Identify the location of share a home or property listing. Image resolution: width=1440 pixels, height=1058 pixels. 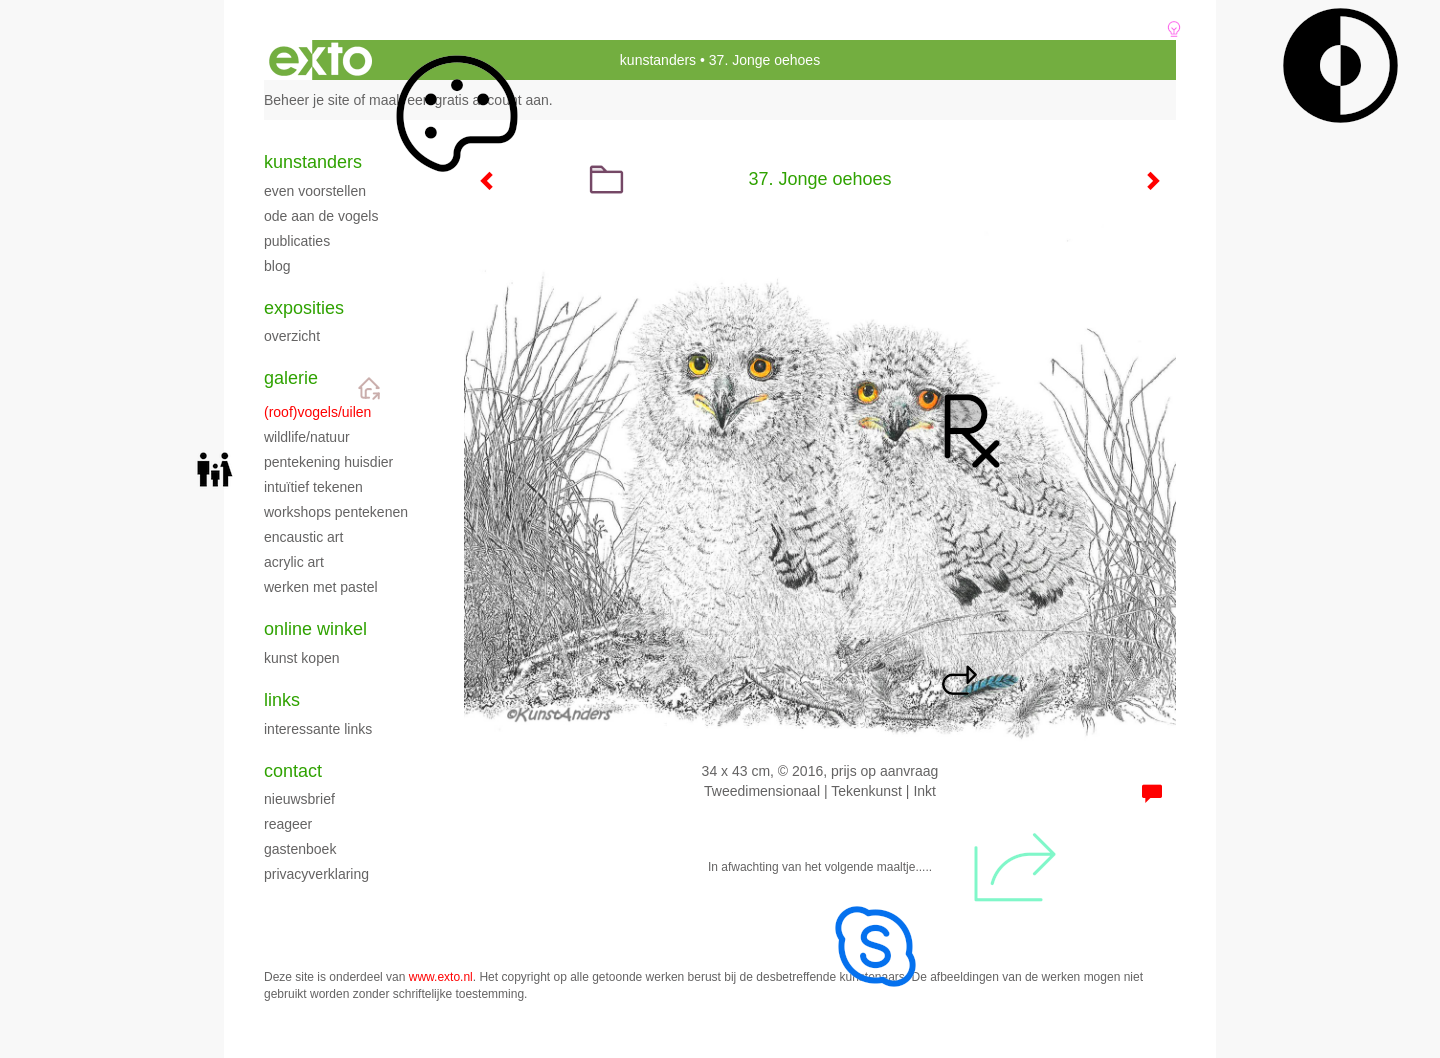
(369, 388).